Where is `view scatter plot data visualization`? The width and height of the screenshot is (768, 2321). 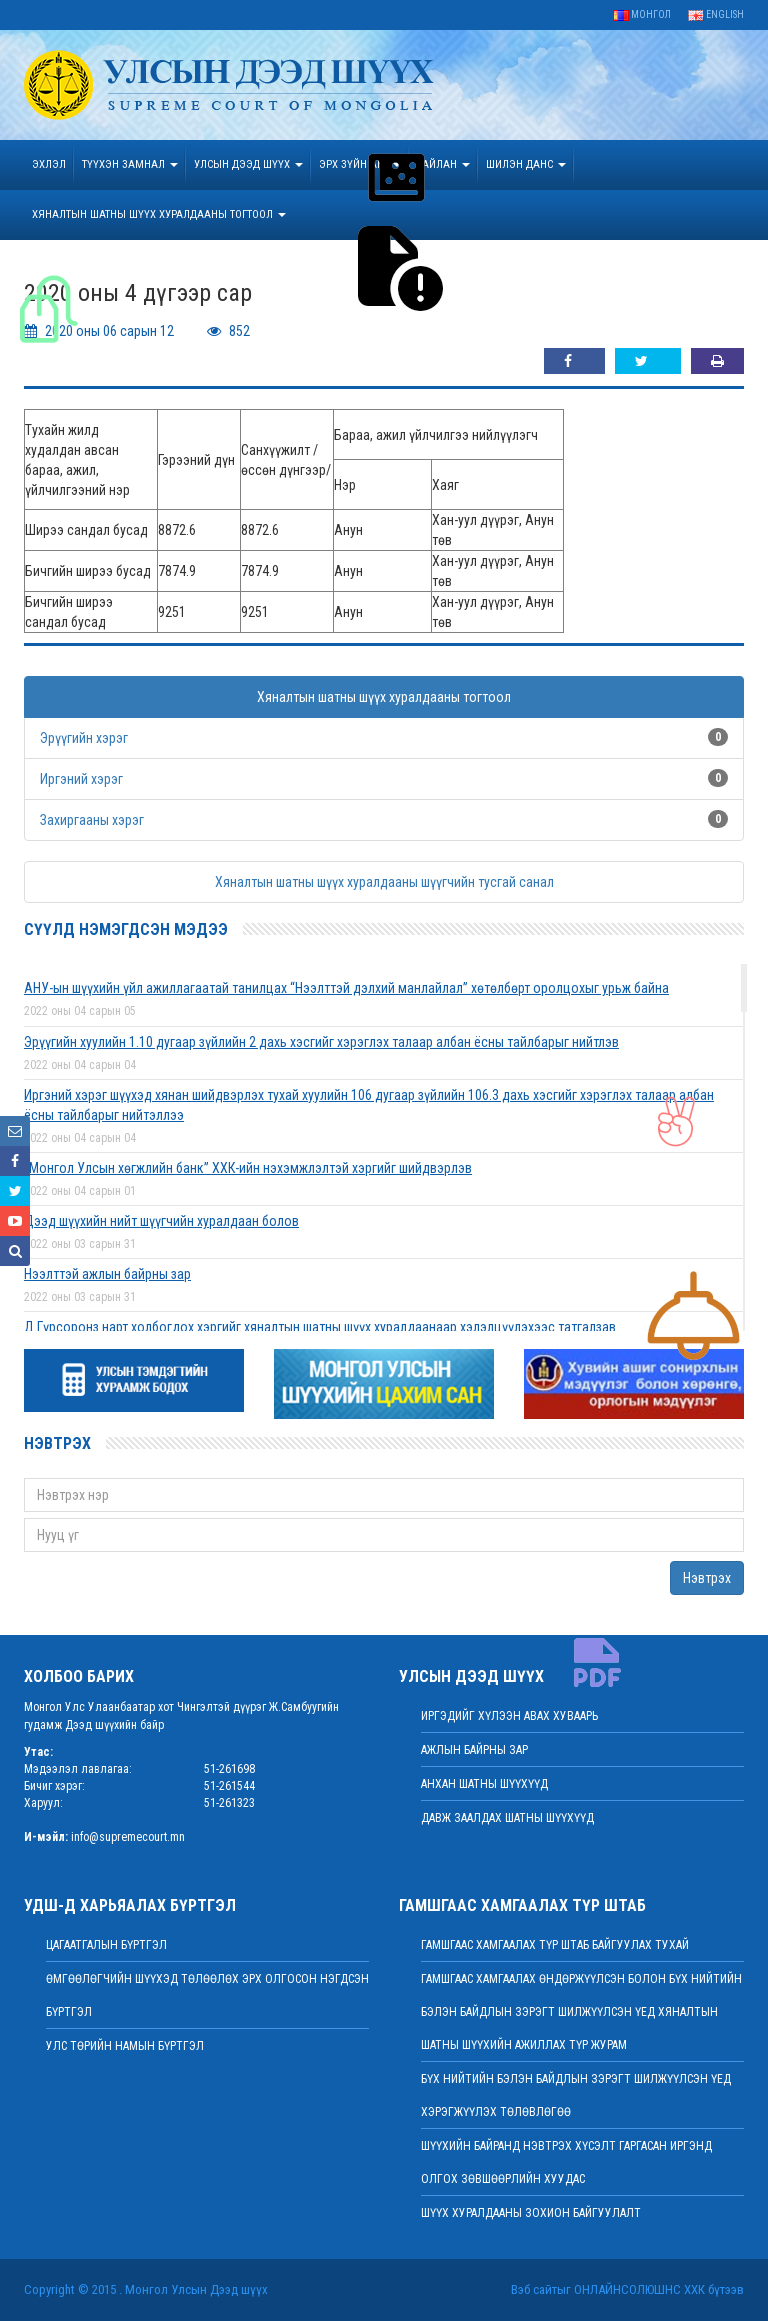 view scatter plot data visualization is located at coordinates (396, 177).